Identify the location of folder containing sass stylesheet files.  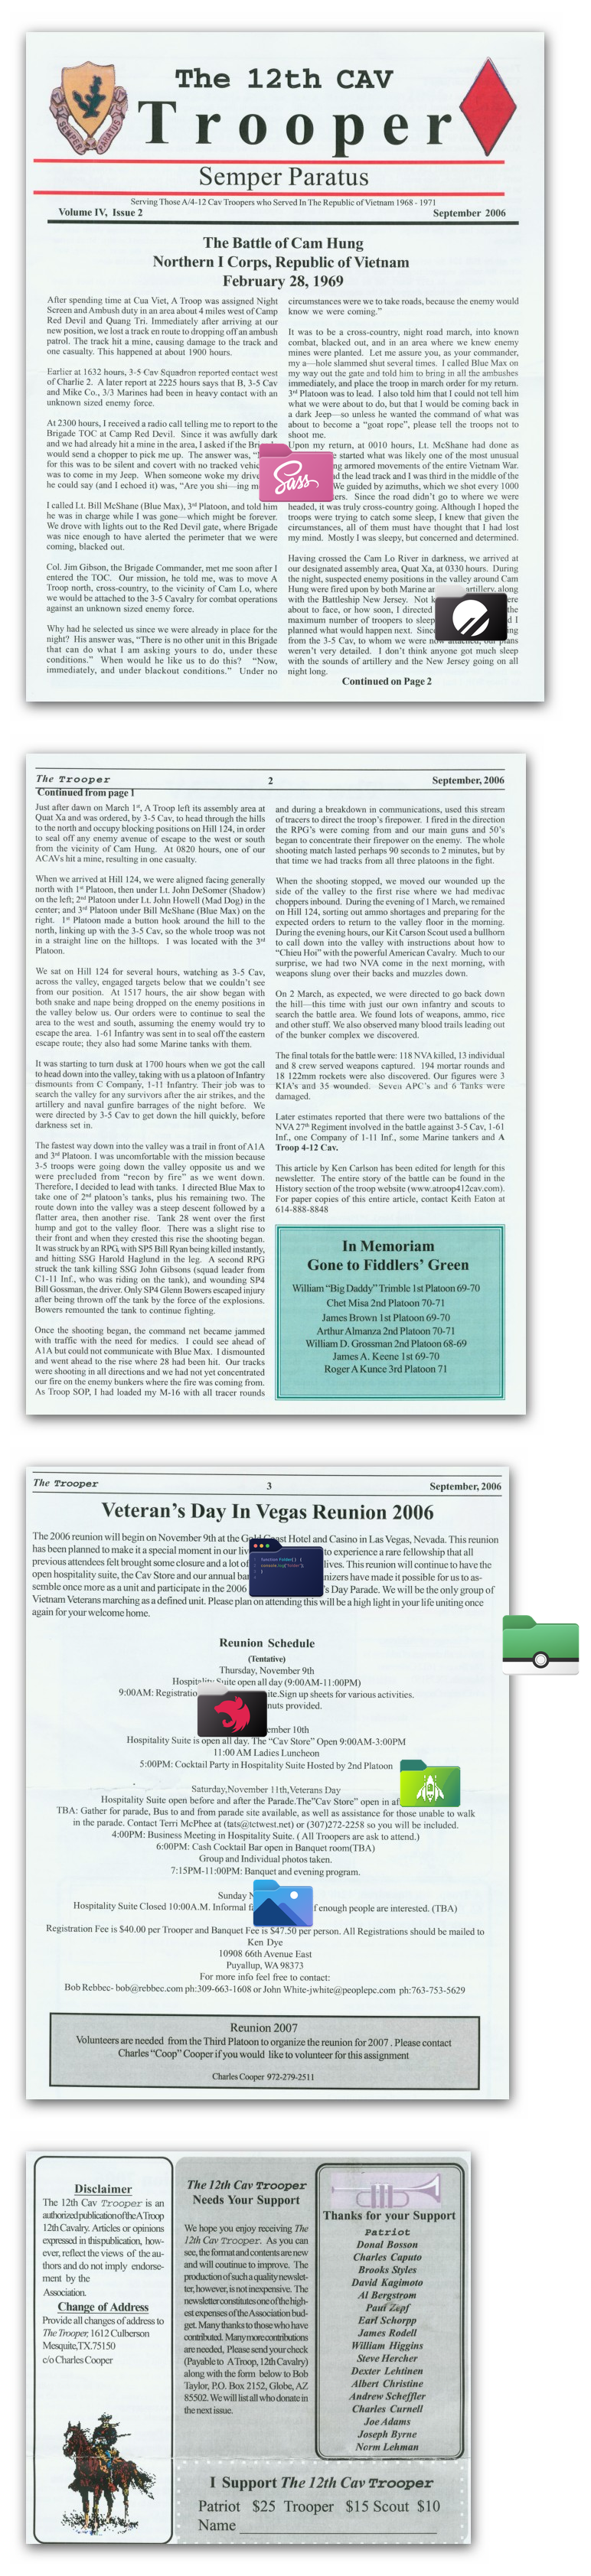
(296, 474).